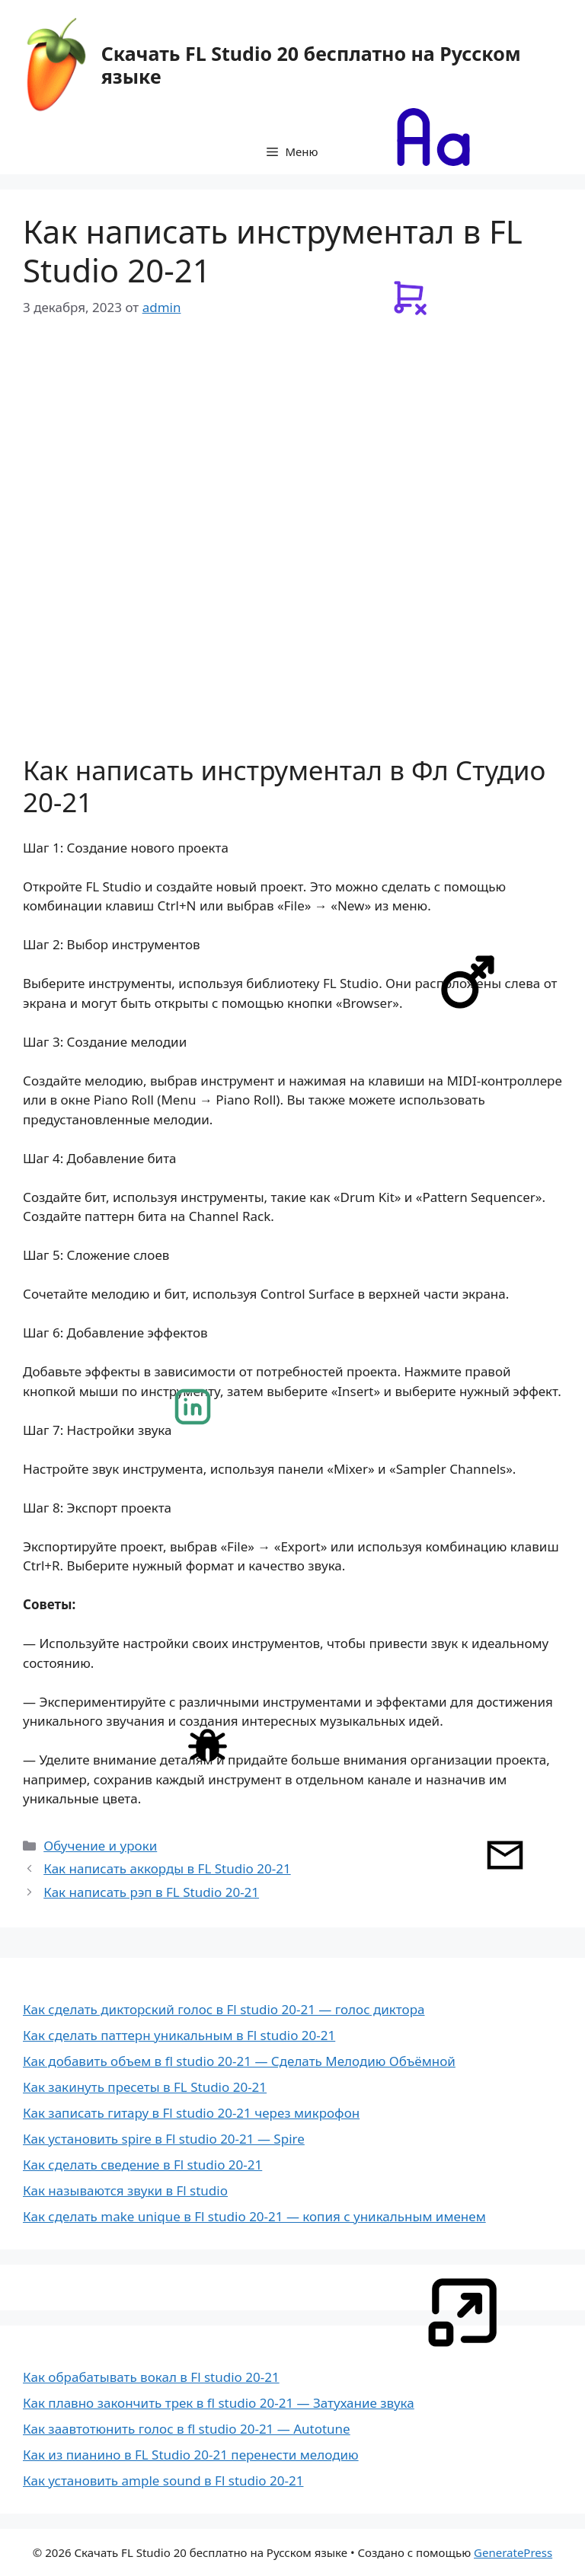  Describe the element at coordinates (193, 1407) in the screenshot. I see `connect with LinkedIn` at that location.